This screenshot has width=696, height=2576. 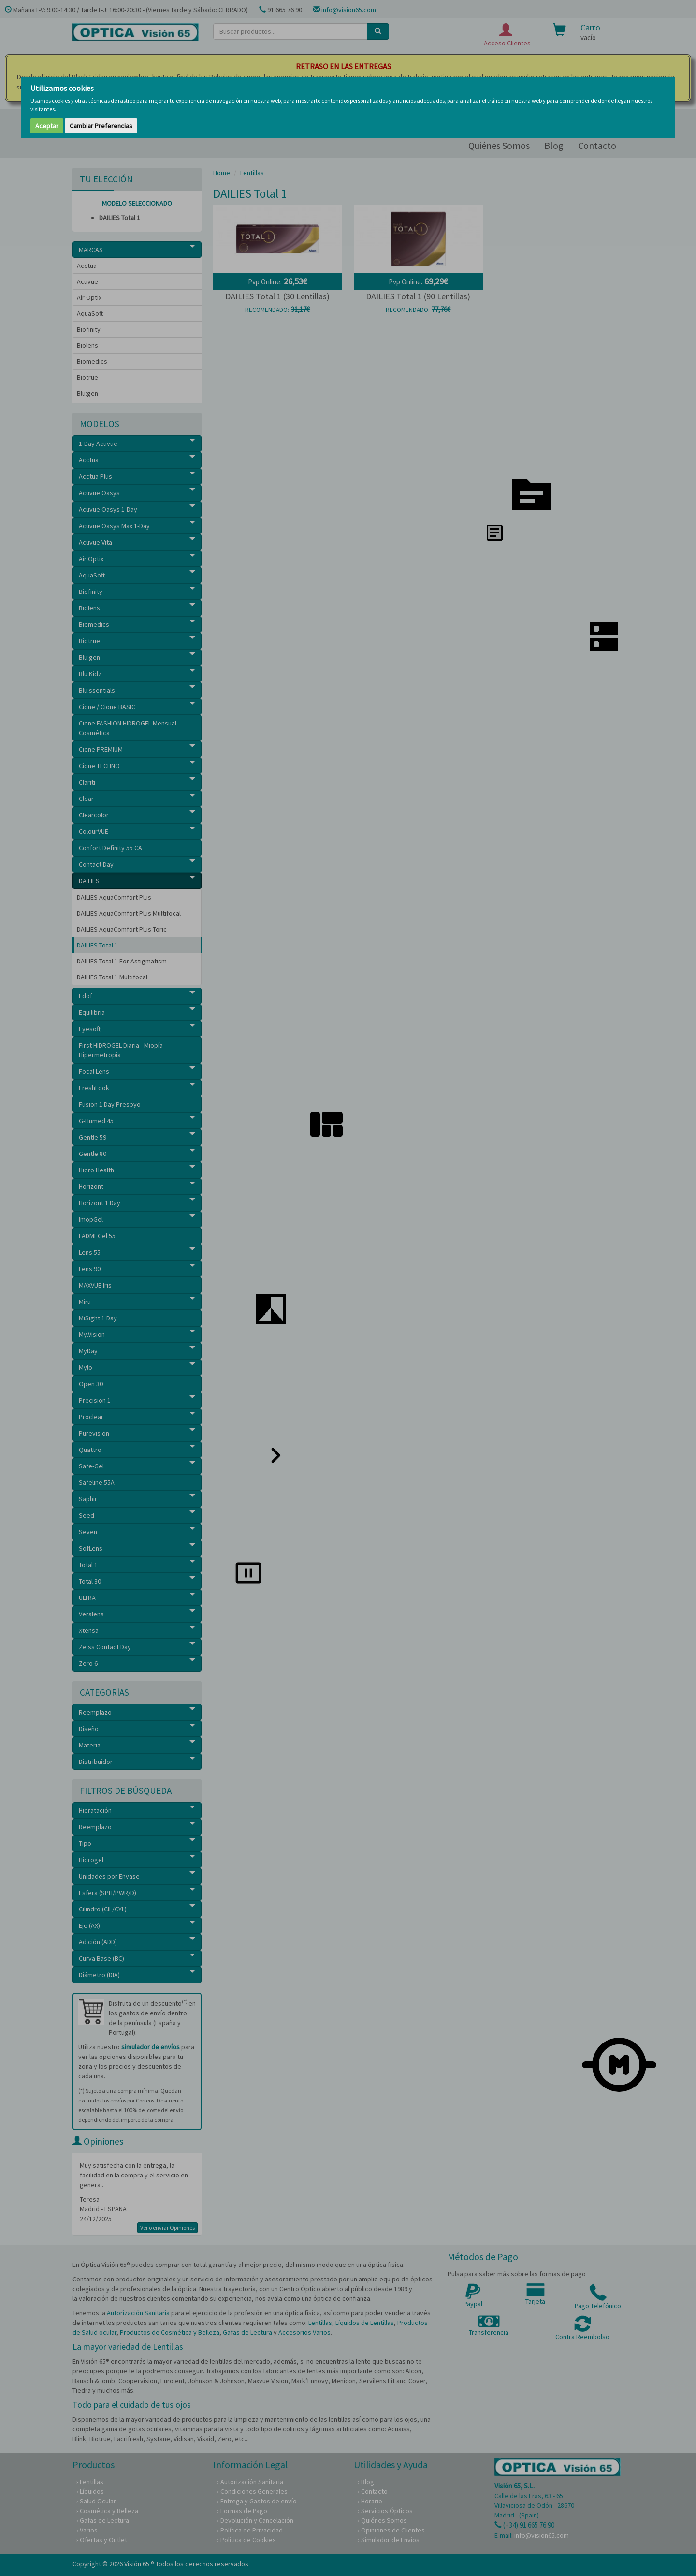 What do you see at coordinates (271, 1309) in the screenshot?
I see `apply black and white filter to image` at bounding box center [271, 1309].